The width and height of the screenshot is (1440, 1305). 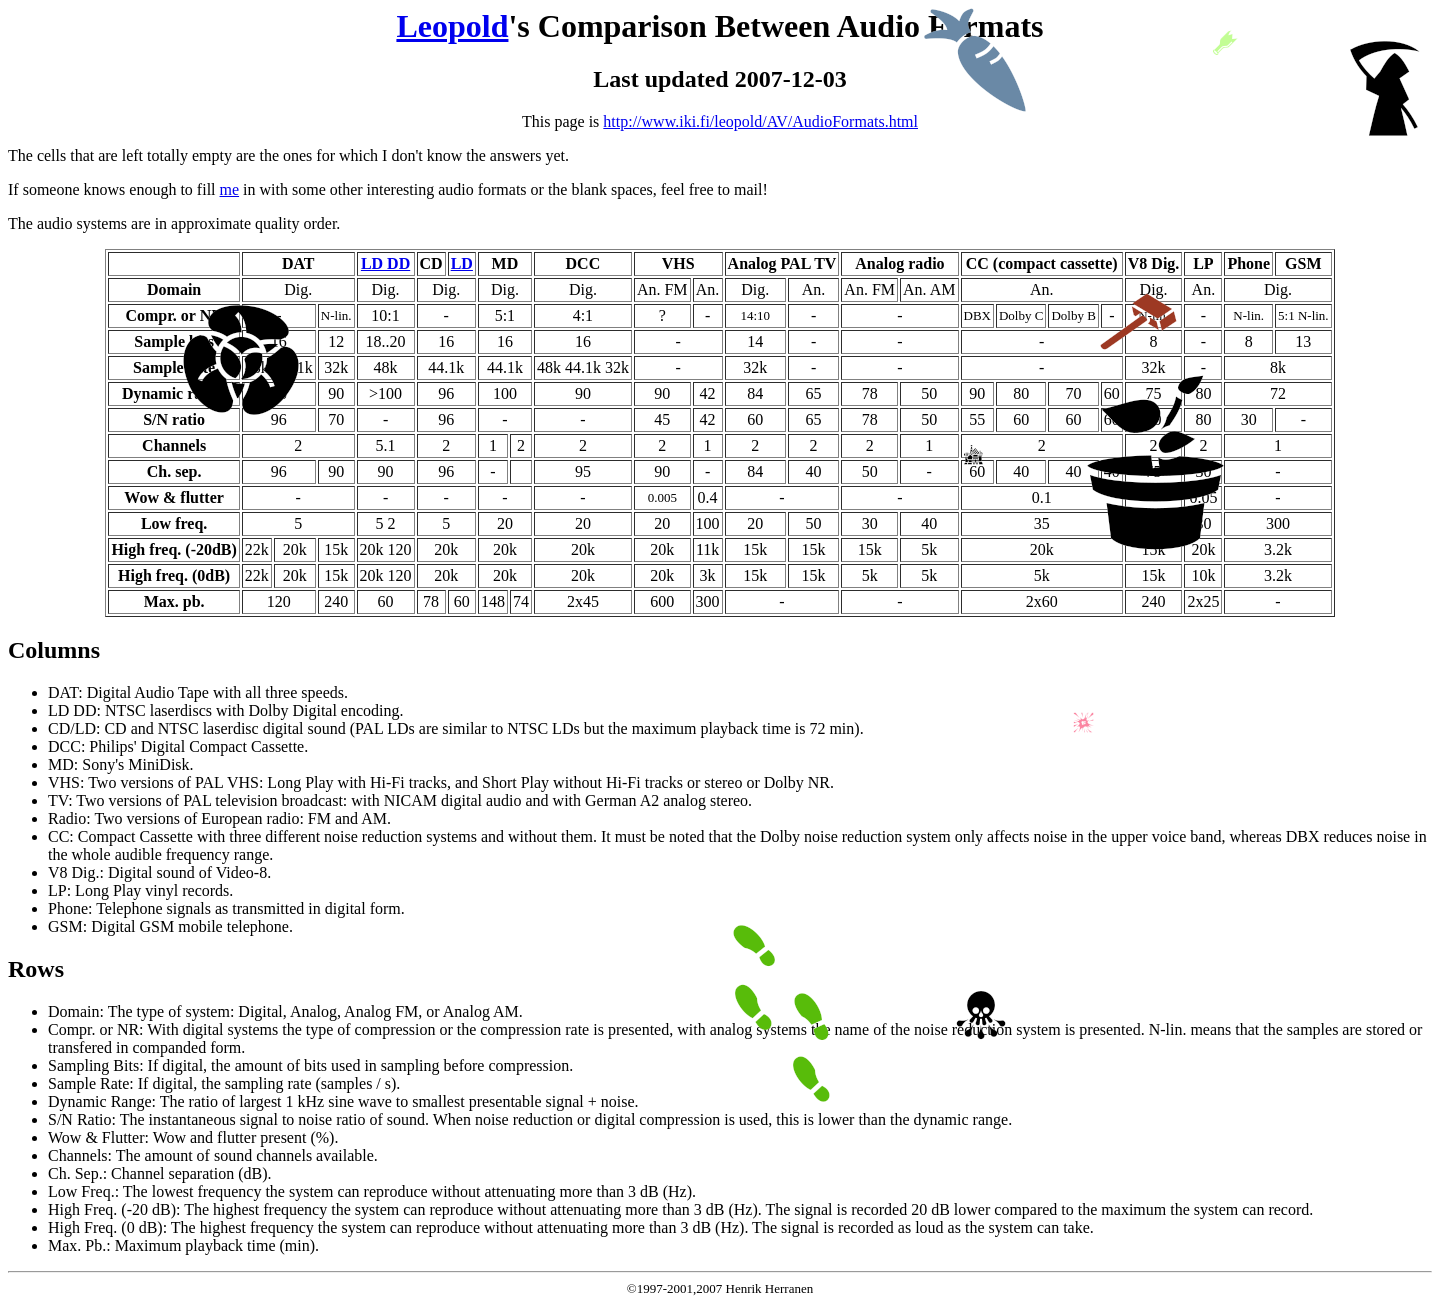 What do you see at coordinates (1083, 722) in the screenshot?
I see `trigger an explosion or blast effect` at bounding box center [1083, 722].